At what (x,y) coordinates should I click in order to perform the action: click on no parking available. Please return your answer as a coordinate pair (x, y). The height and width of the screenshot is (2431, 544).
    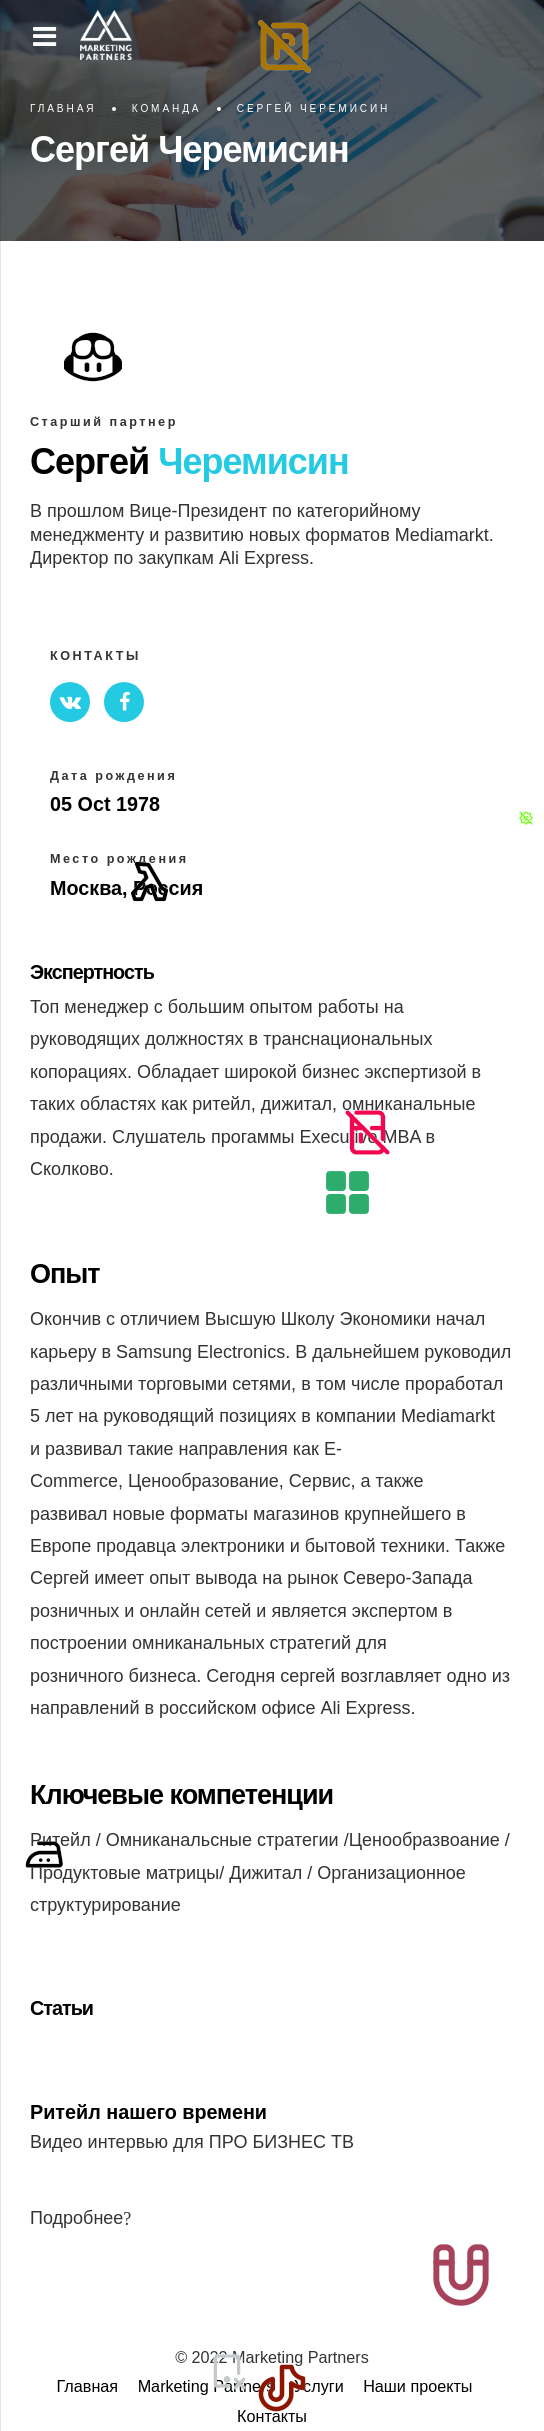
    Looking at the image, I should click on (284, 46).